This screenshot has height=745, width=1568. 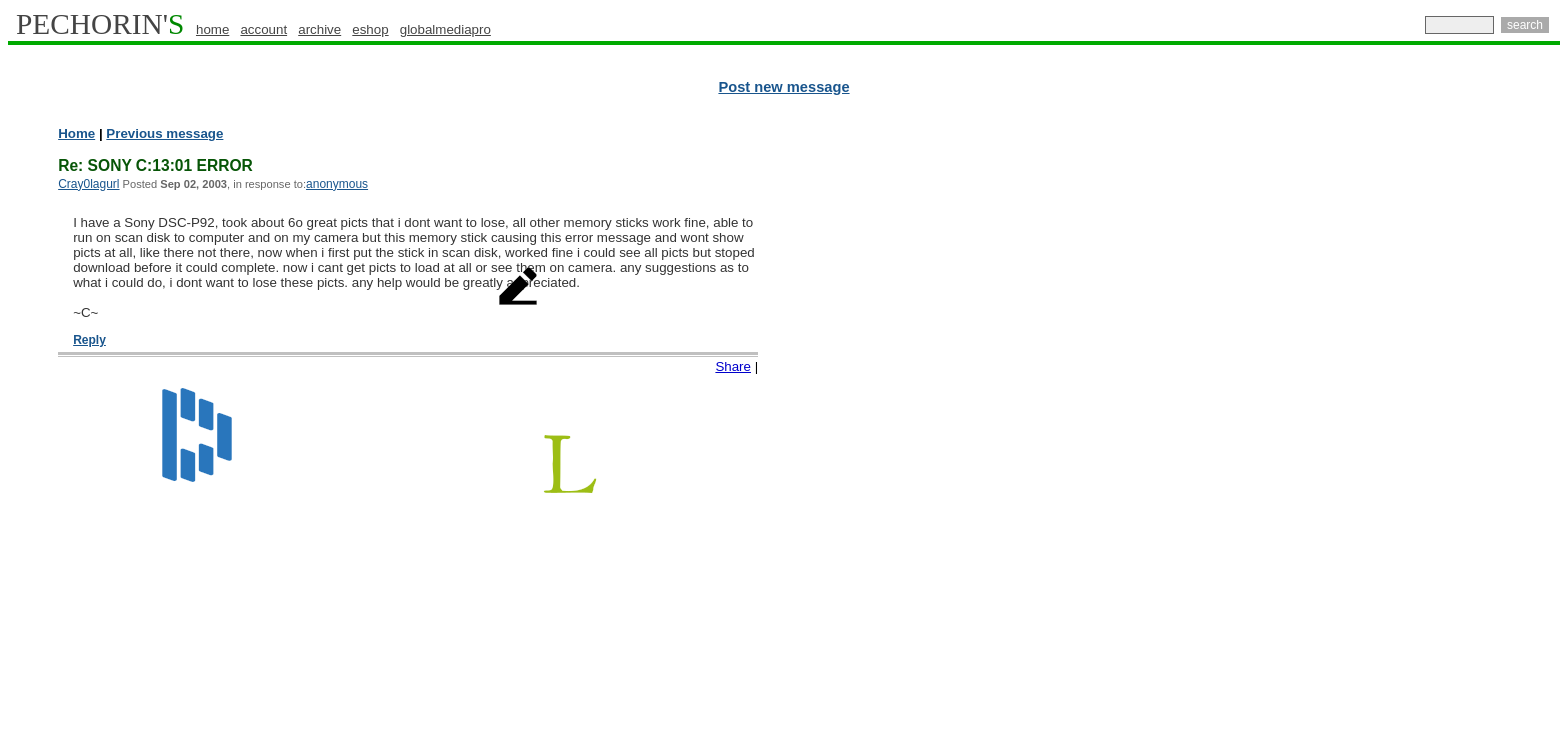 What do you see at coordinates (197, 435) in the screenshot?
I see `open dashlane password manager` at bounding box center [197, 435].